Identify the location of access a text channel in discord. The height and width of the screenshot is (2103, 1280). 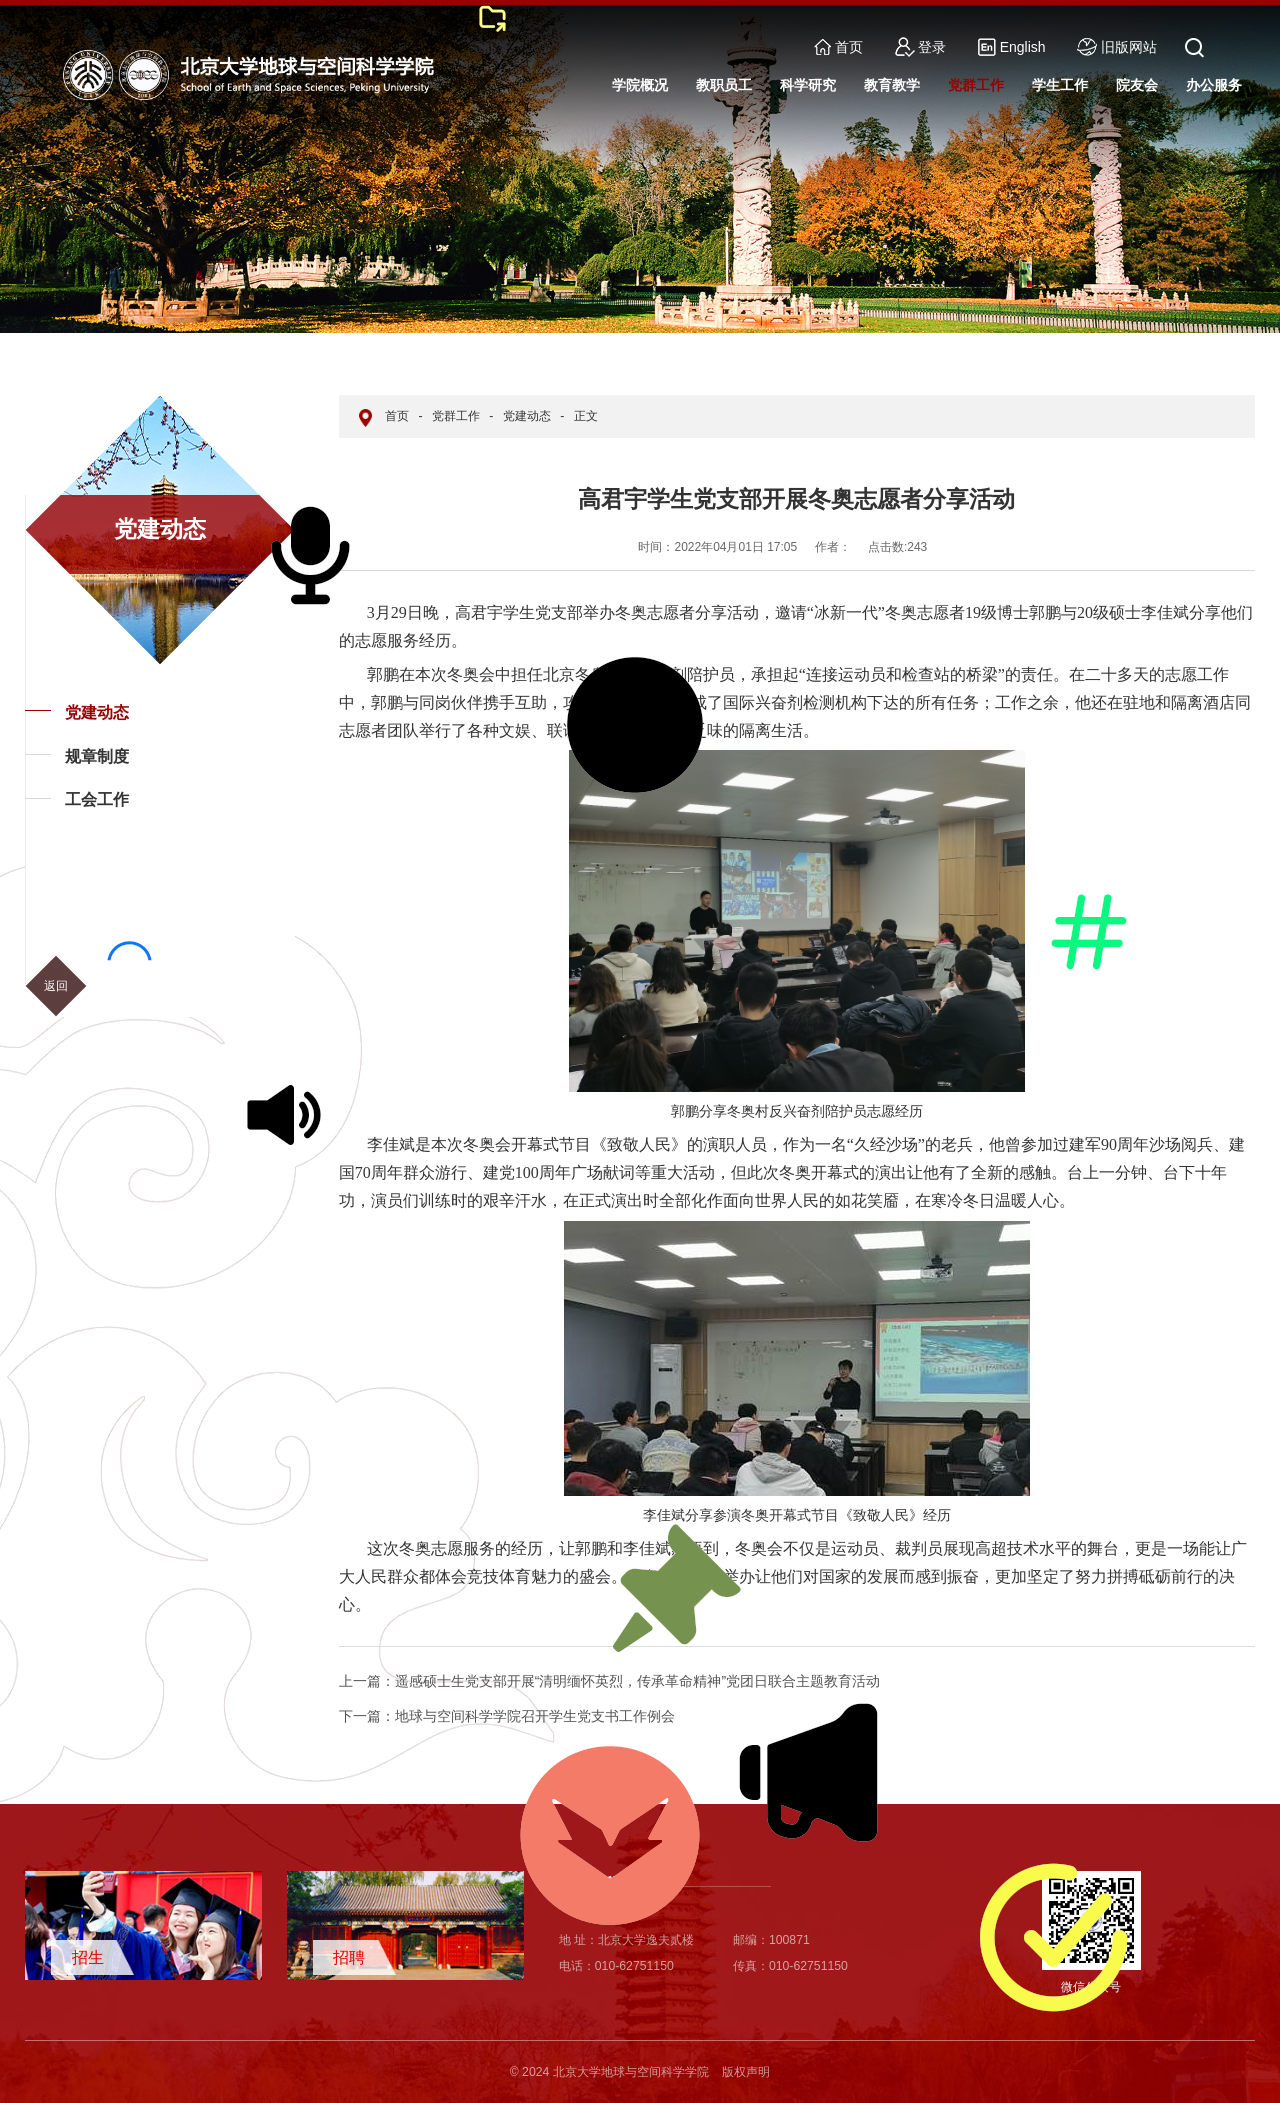
(1089, 932).